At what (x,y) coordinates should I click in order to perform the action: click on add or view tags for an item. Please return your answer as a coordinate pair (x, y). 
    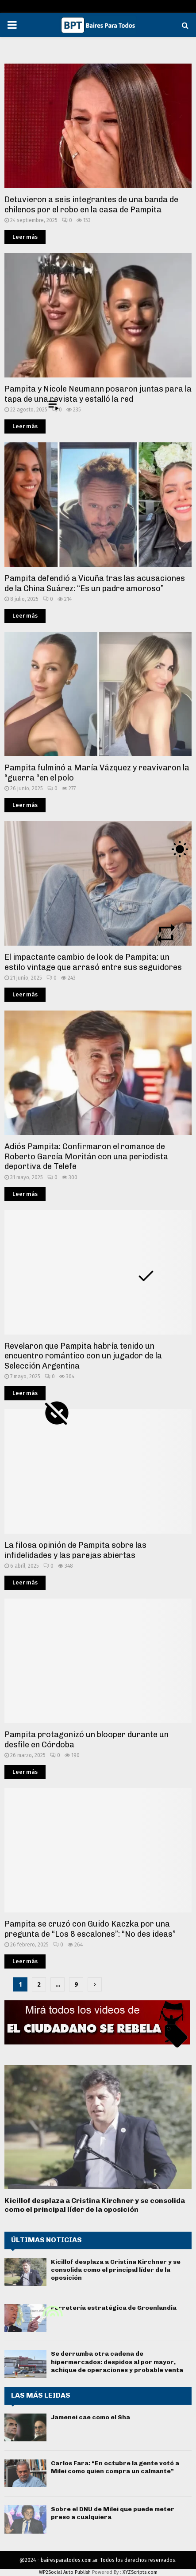
    Looking at the image, I should click on (176, 2036).